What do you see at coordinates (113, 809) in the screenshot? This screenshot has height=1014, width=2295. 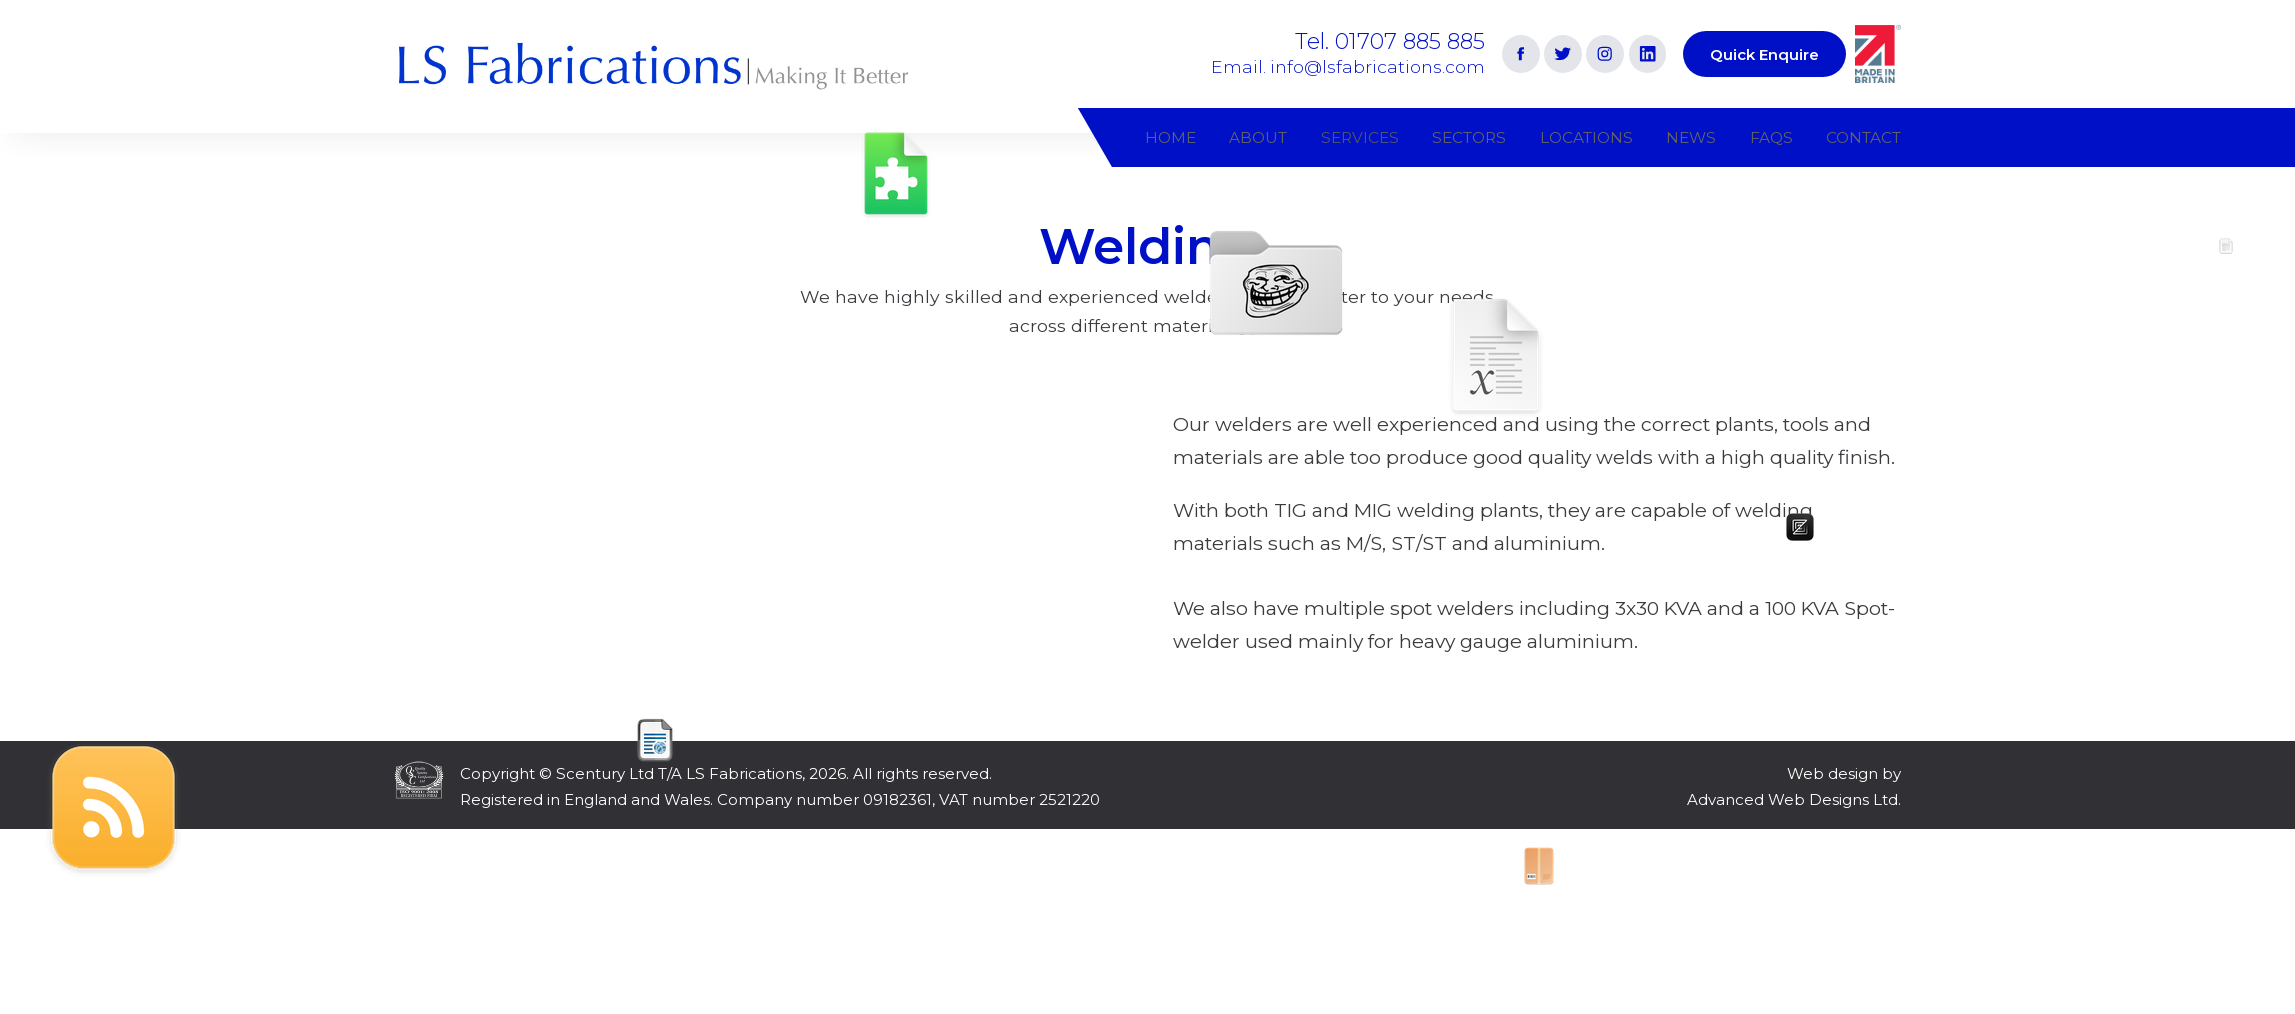 I see `access RSS feed settings` at bounding box center [113, 809].